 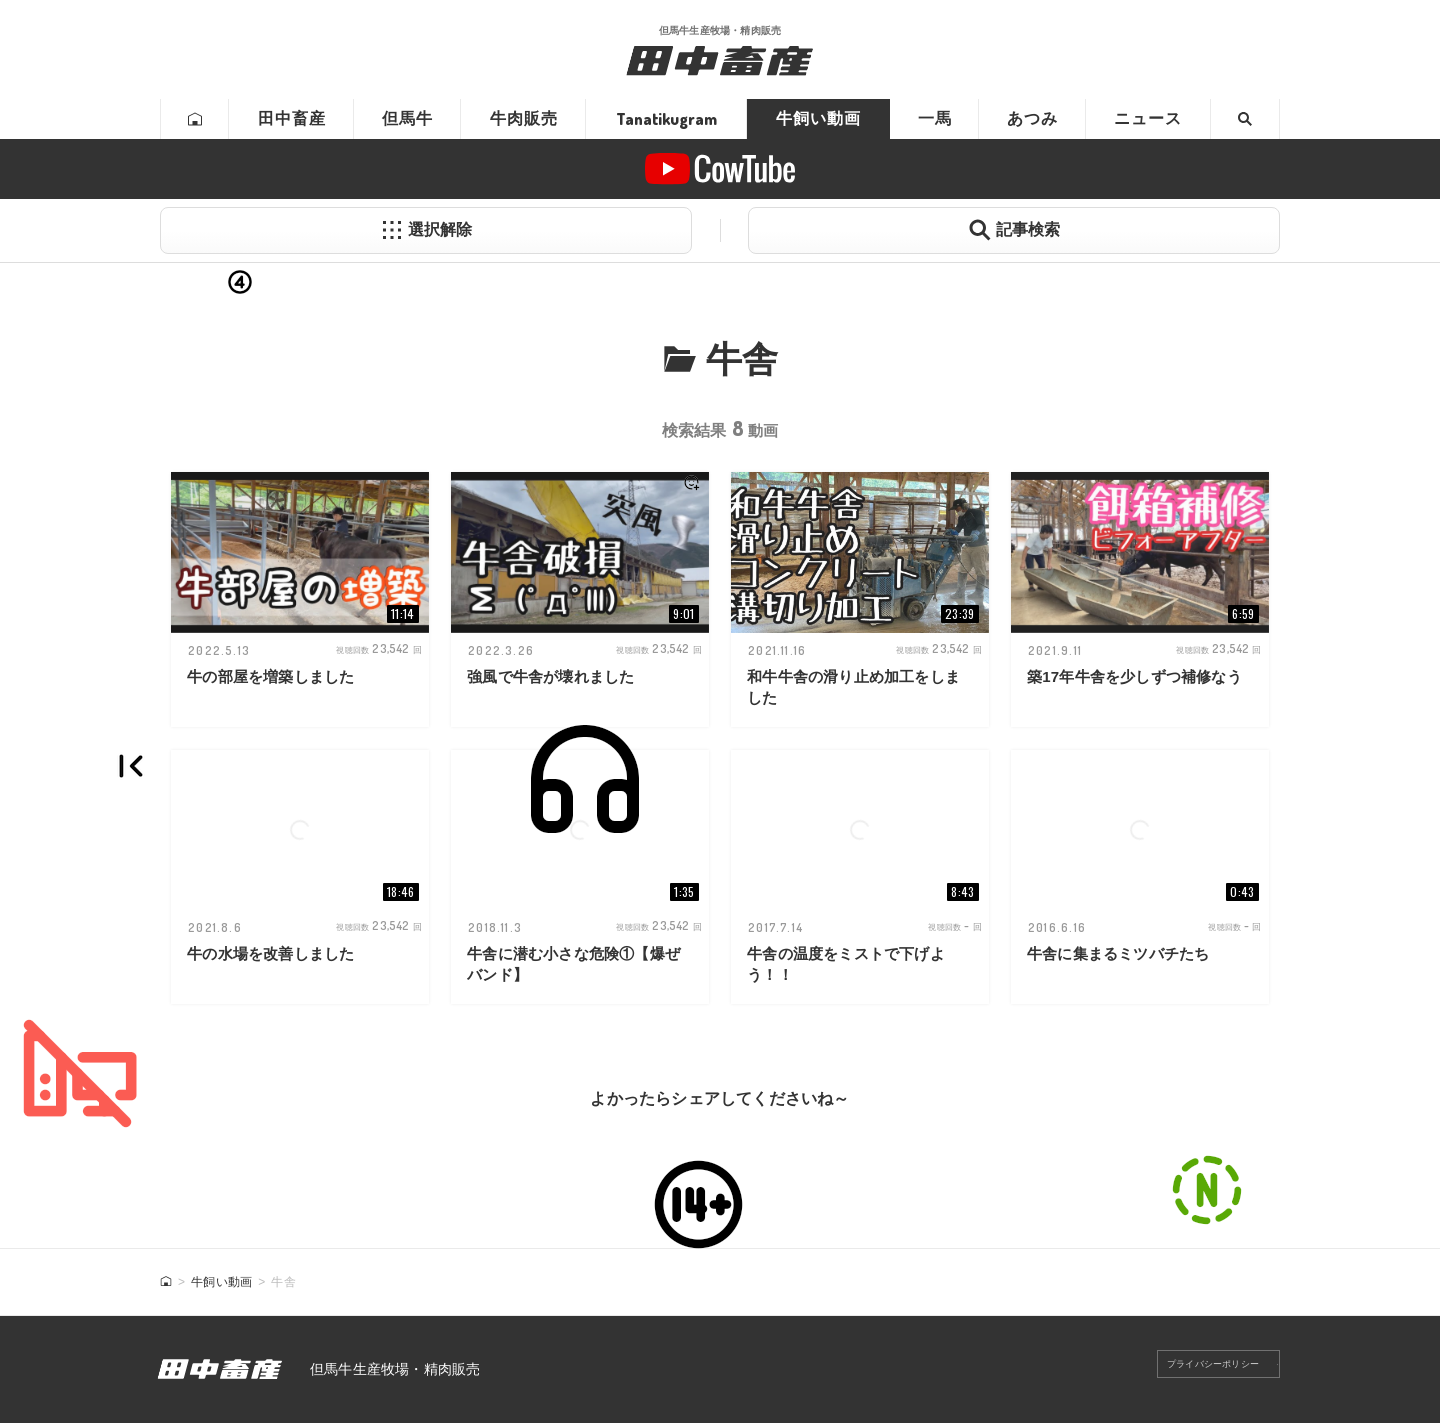 What do you see at coordinates (131, 766) in the screenshot?
I see `go to first page` at bounding box center [131, 766].